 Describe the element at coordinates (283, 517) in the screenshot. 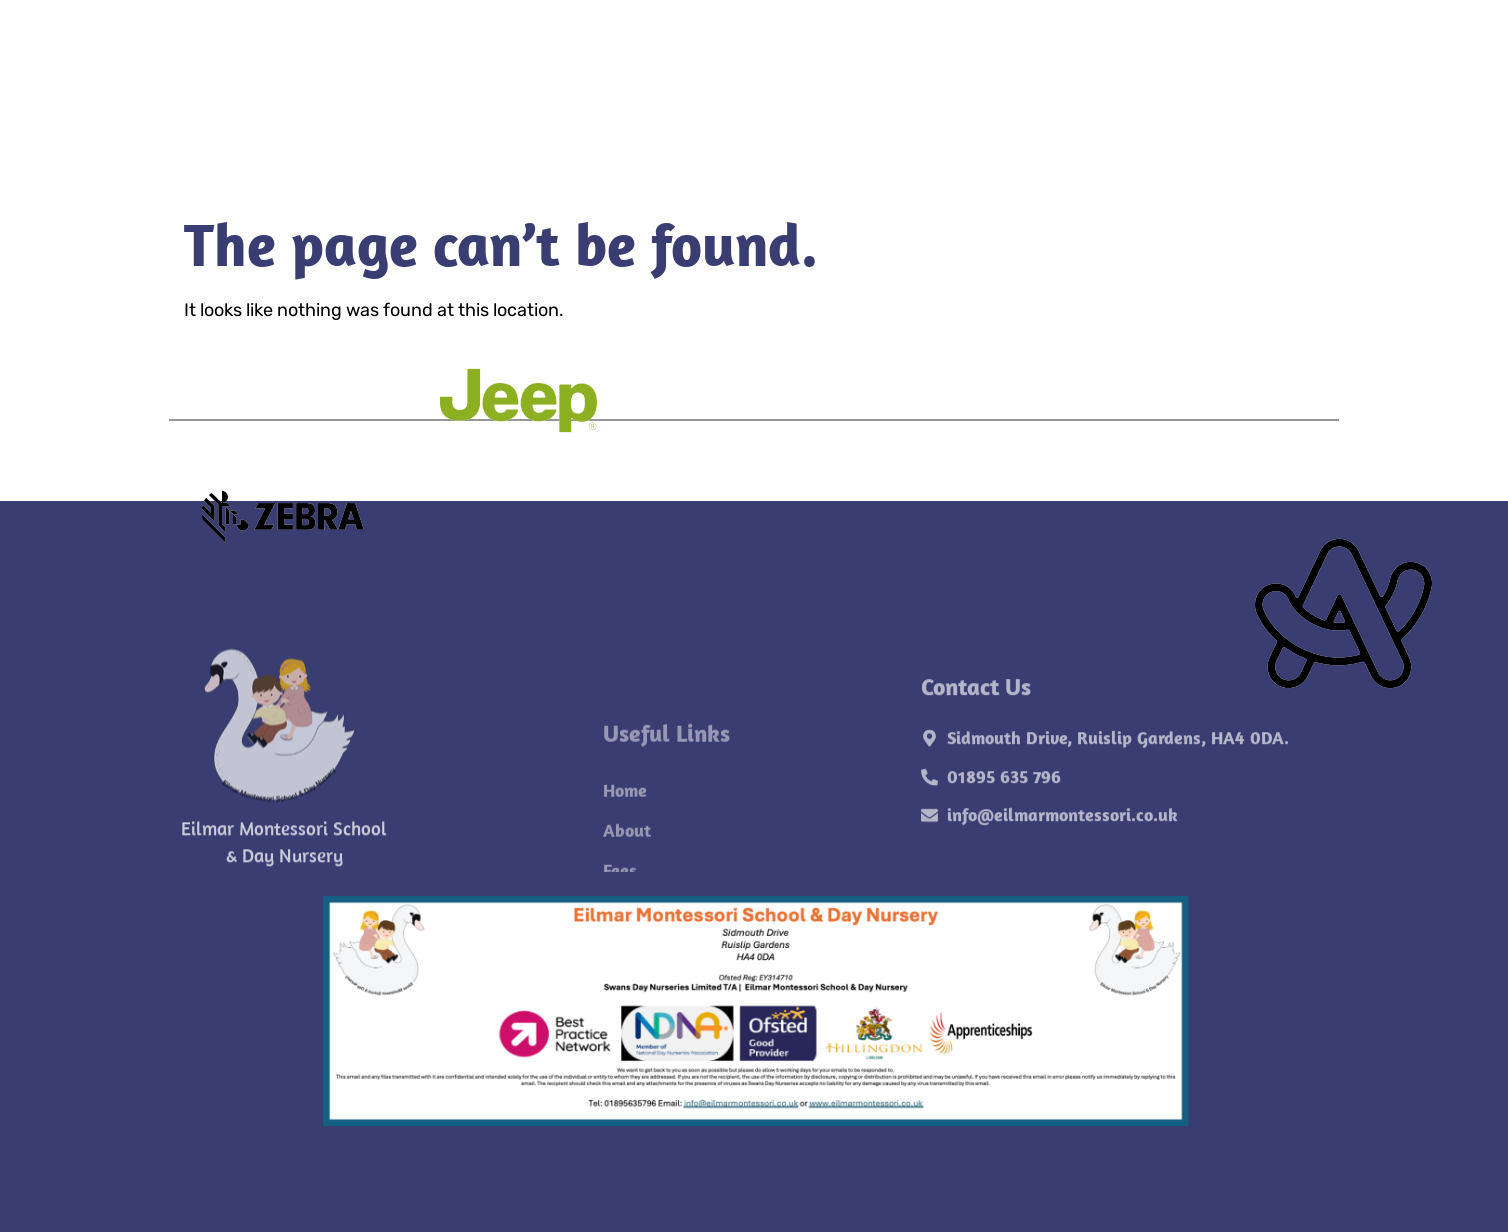

I see `zebra technologies company logo` at that location.